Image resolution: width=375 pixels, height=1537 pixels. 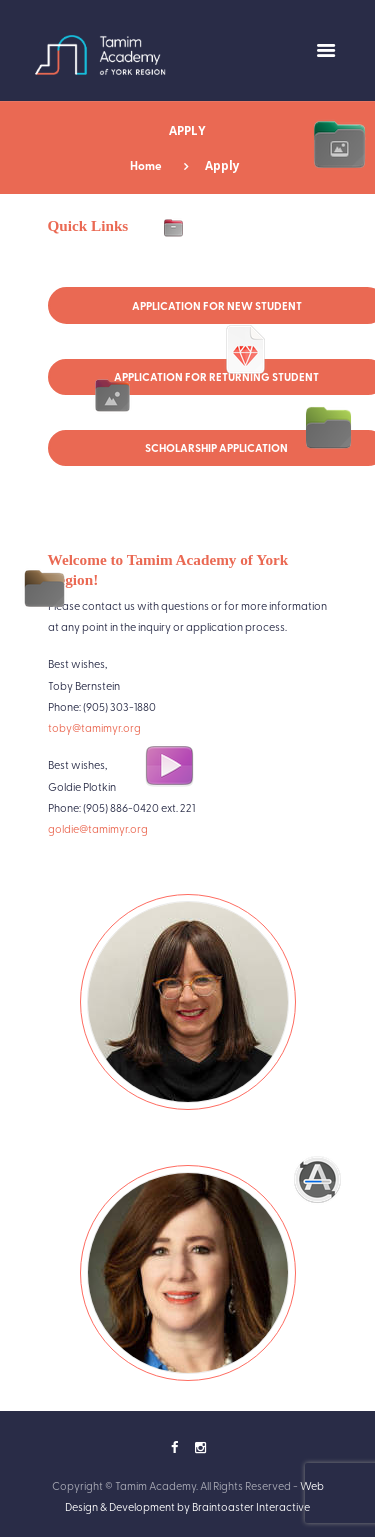 I want to click on open the software update manager, so click(x=317, y=1179).